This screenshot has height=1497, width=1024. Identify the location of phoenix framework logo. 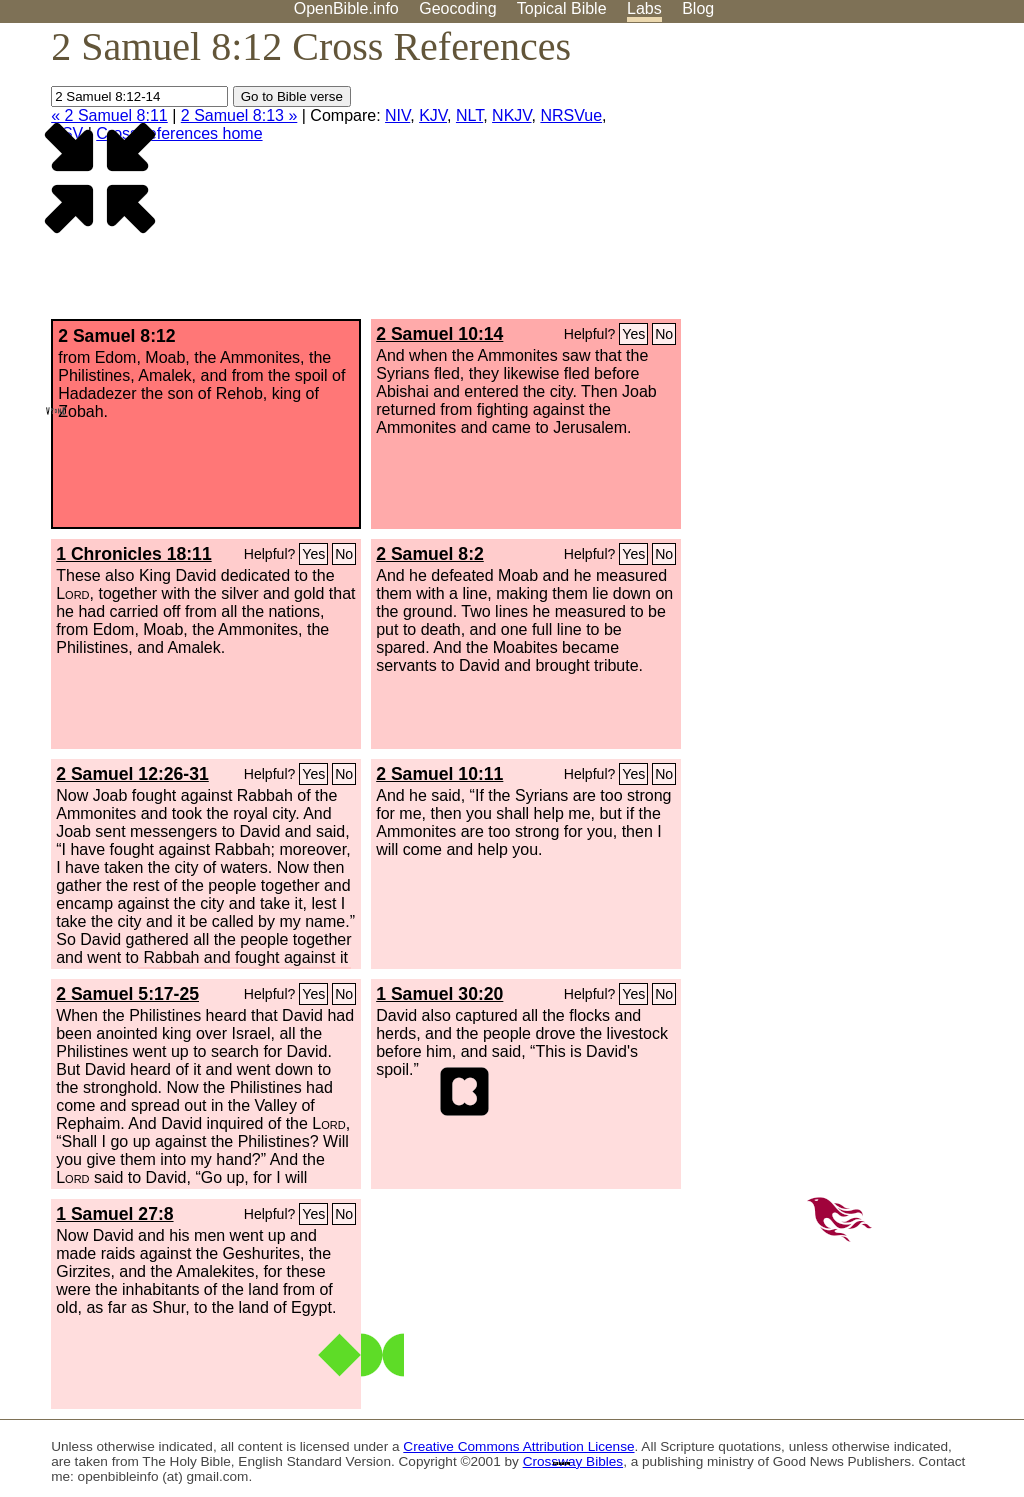
(839, 1219).